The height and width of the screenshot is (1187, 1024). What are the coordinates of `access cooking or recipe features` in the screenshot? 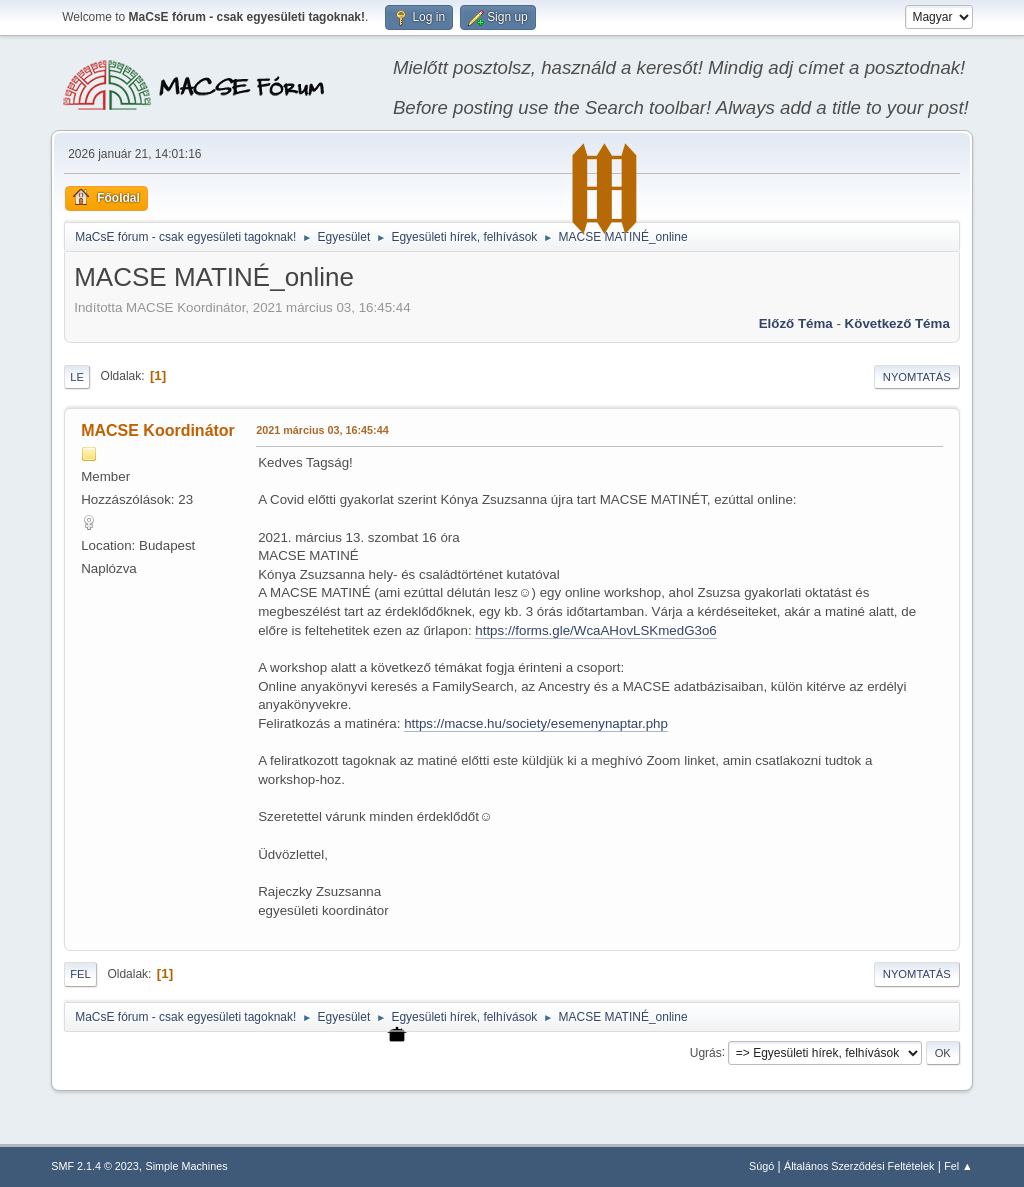 It's located at (397, 1034).